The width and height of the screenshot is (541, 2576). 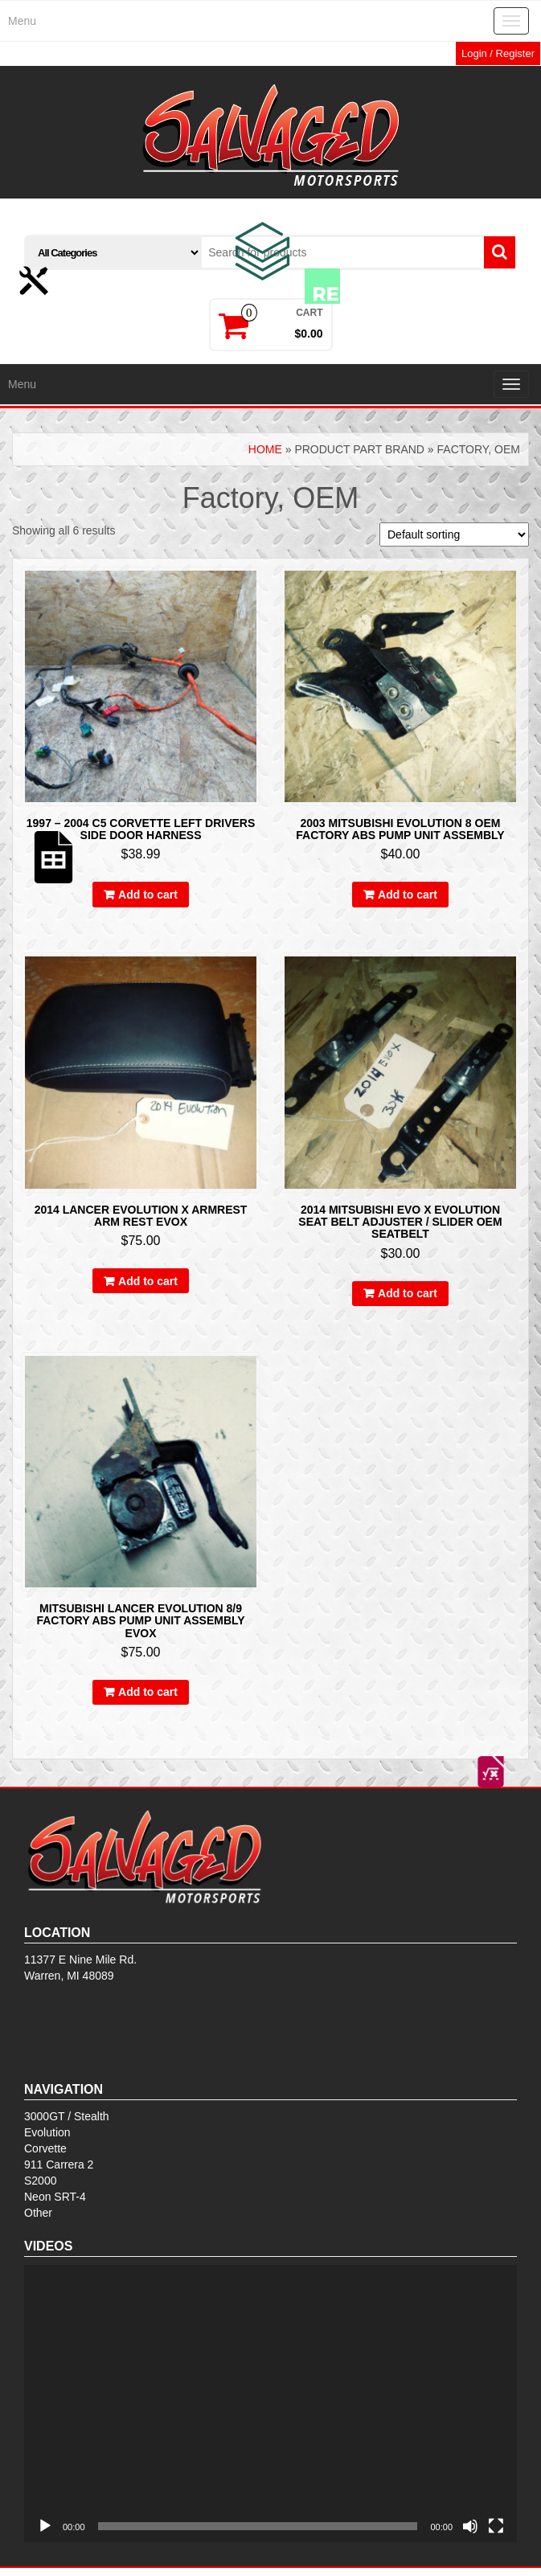 What do you see at coordinates (53, 857) in the screenshot?
I see `open Google Sheets` at bounding box center [53, 857].